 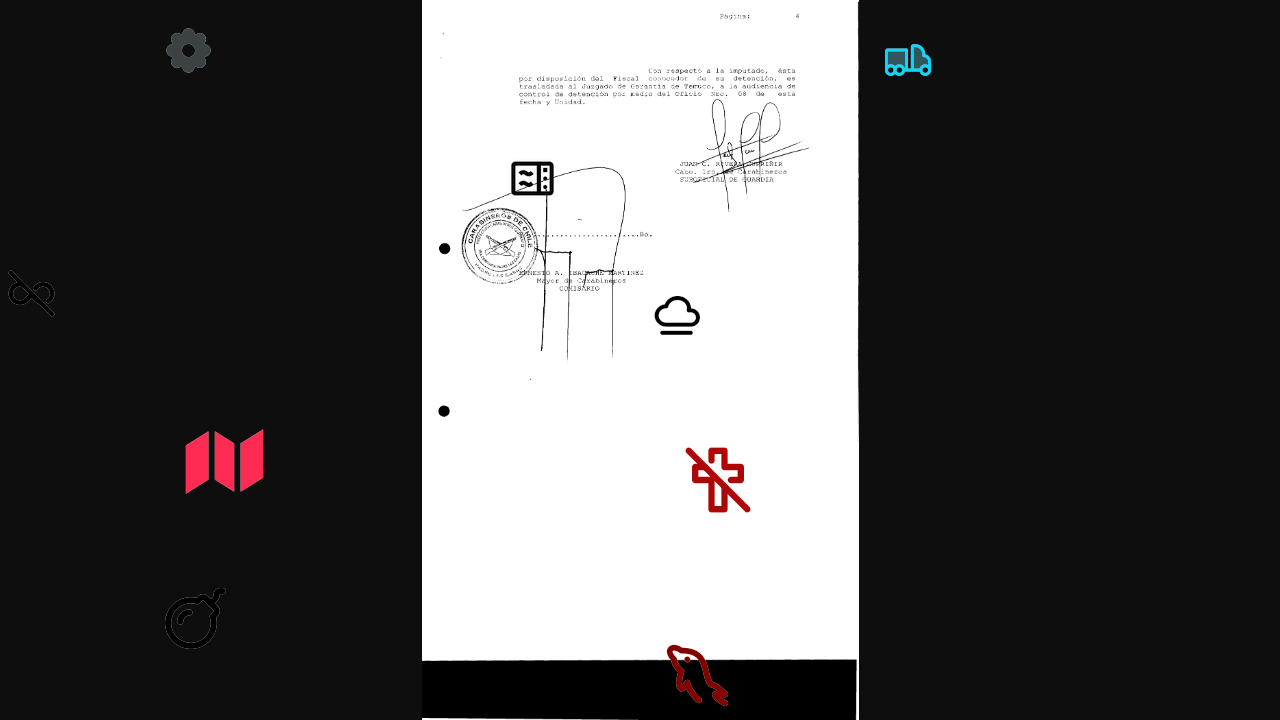 I want to click on indicates a destructive or dangerous action, so click(x=195, y=618).